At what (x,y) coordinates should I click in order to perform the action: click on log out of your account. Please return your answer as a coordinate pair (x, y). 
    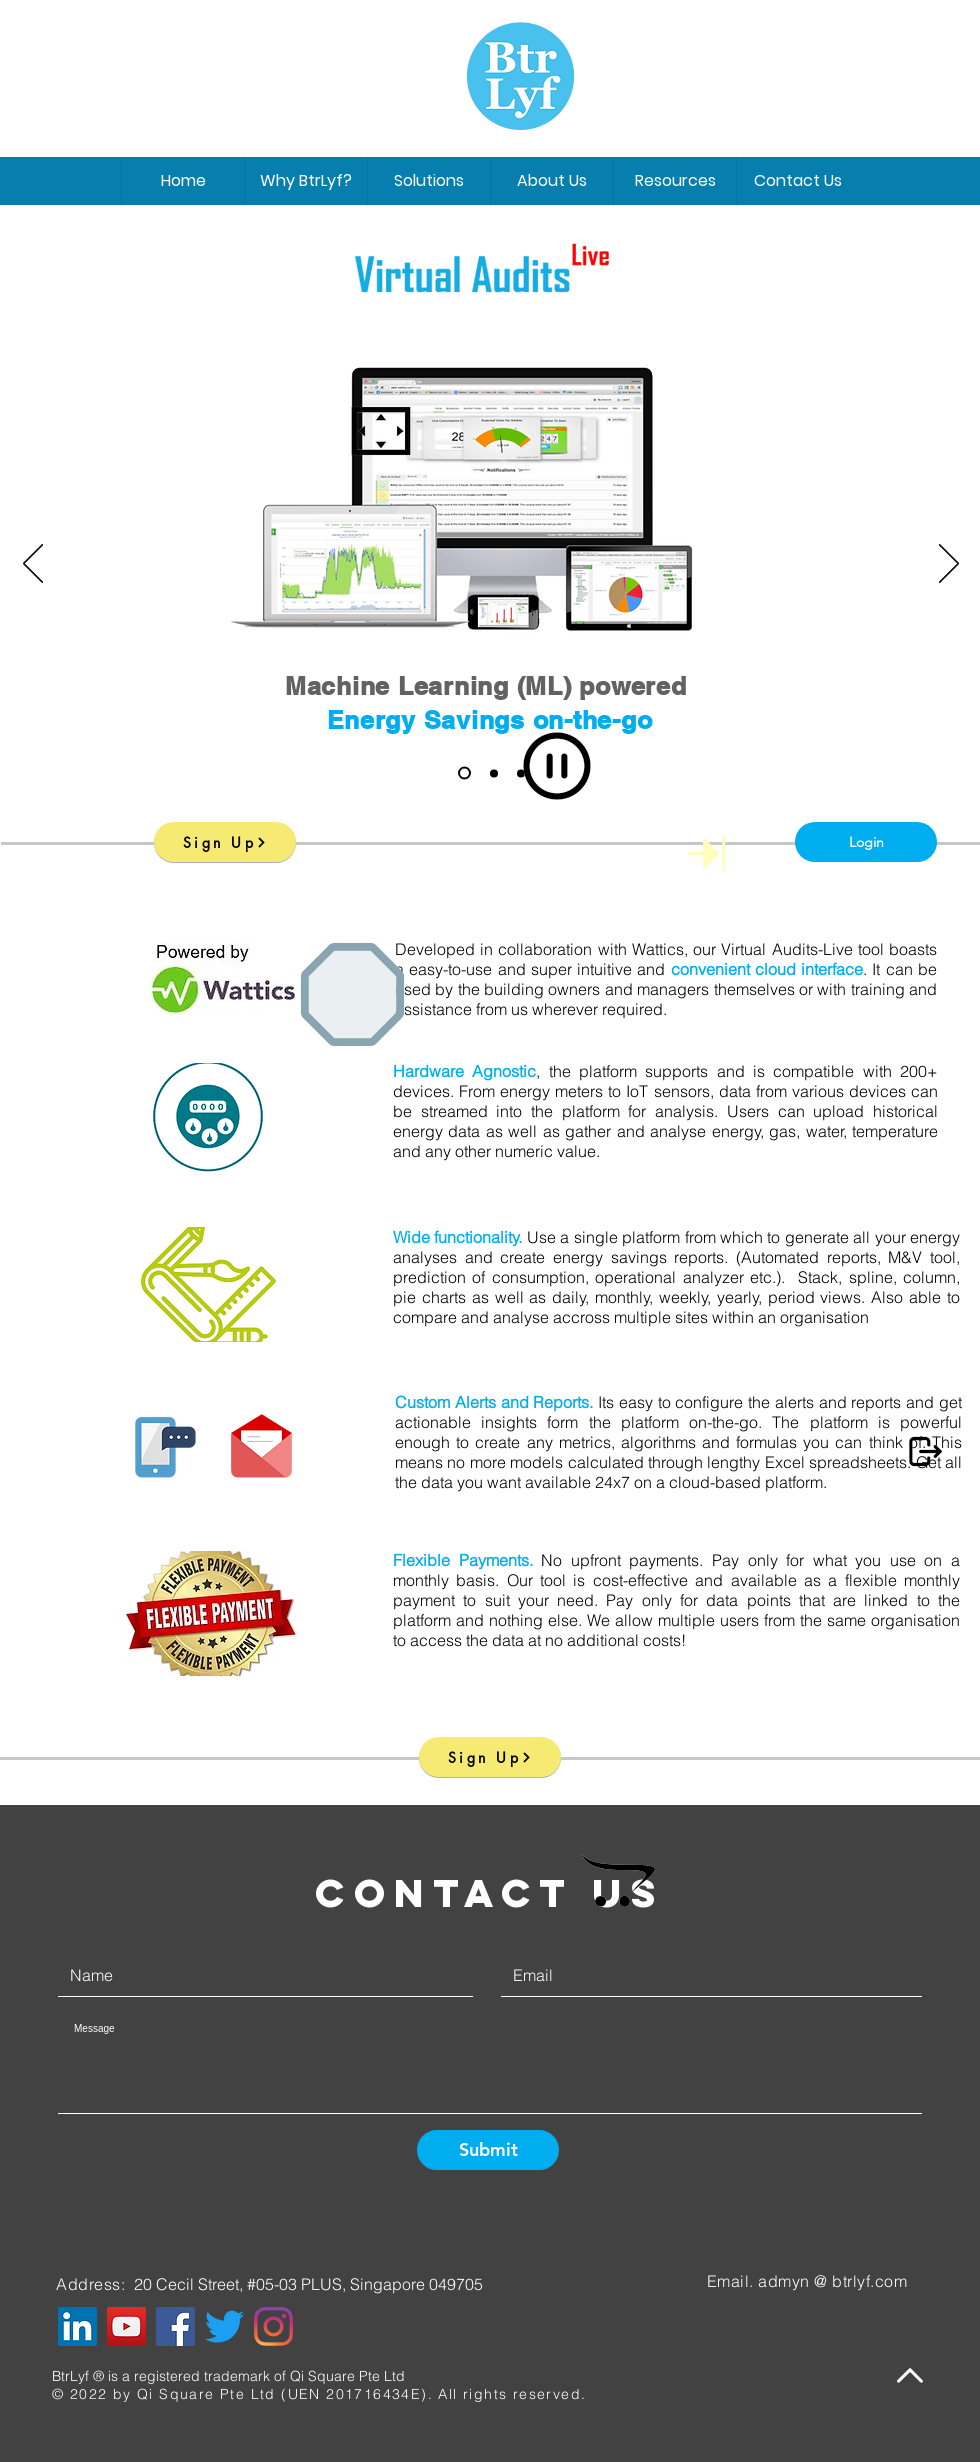
    Looking at the image, I should click on (925, 1451).